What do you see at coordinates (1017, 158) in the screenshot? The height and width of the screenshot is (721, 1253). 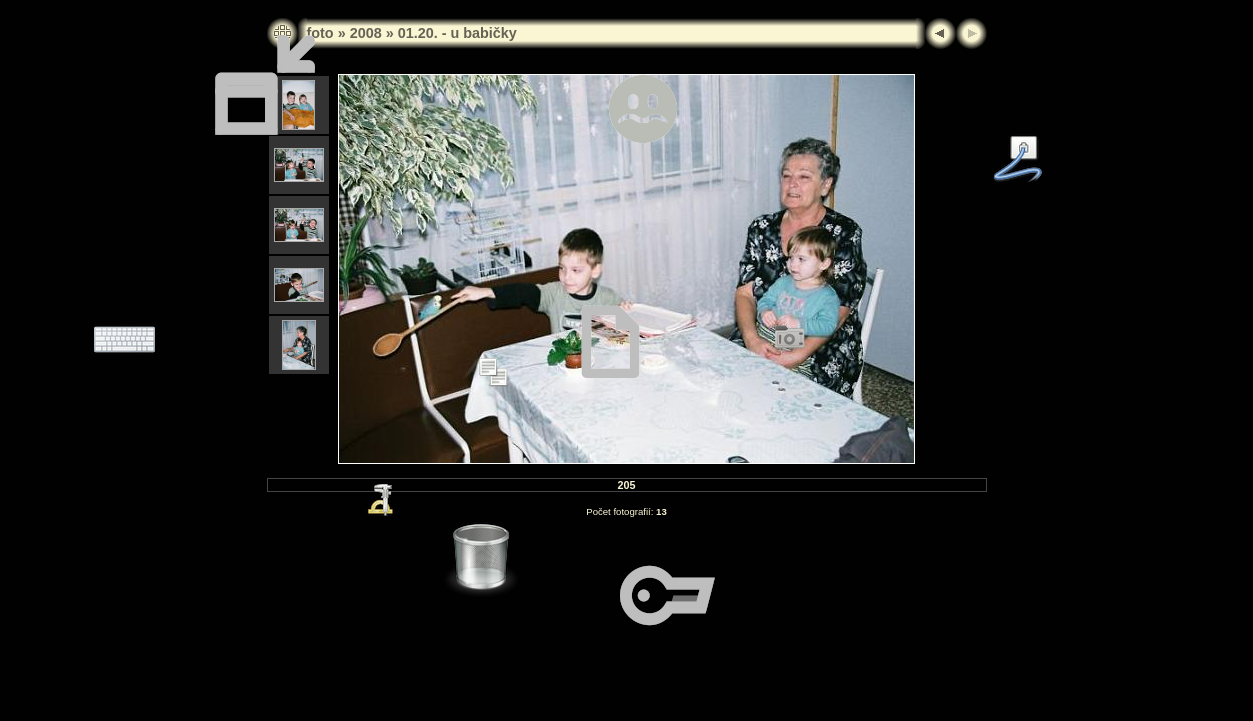 I see `connect to a wired ethernet network` at bounding box center [1017, 158].